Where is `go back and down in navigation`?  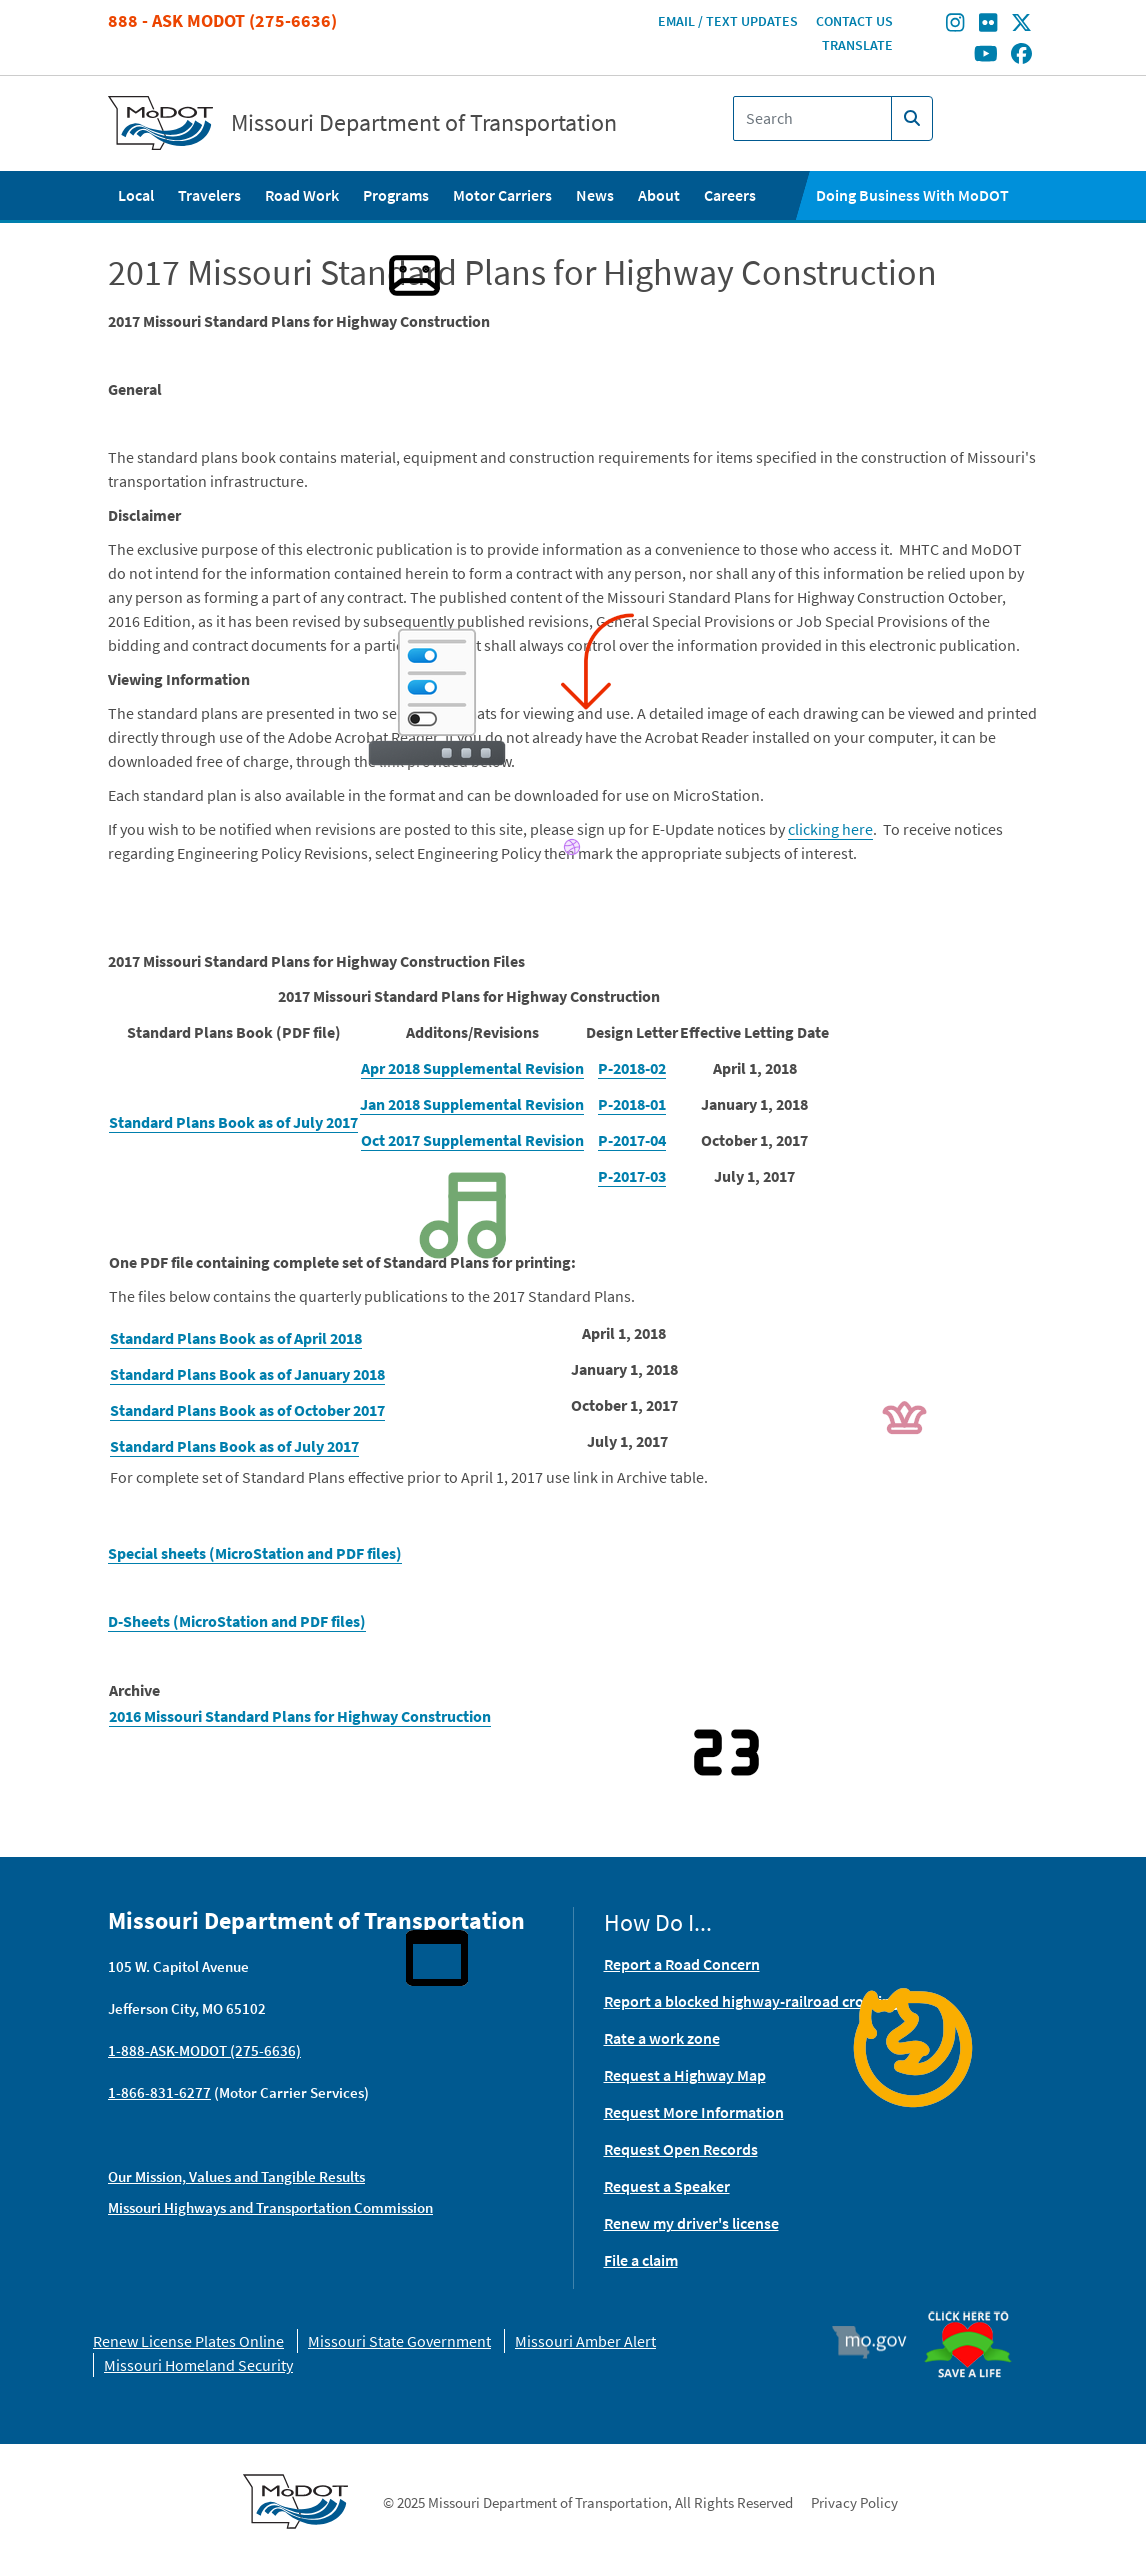
go back and down in navigation is located at coordinates (597, 661).